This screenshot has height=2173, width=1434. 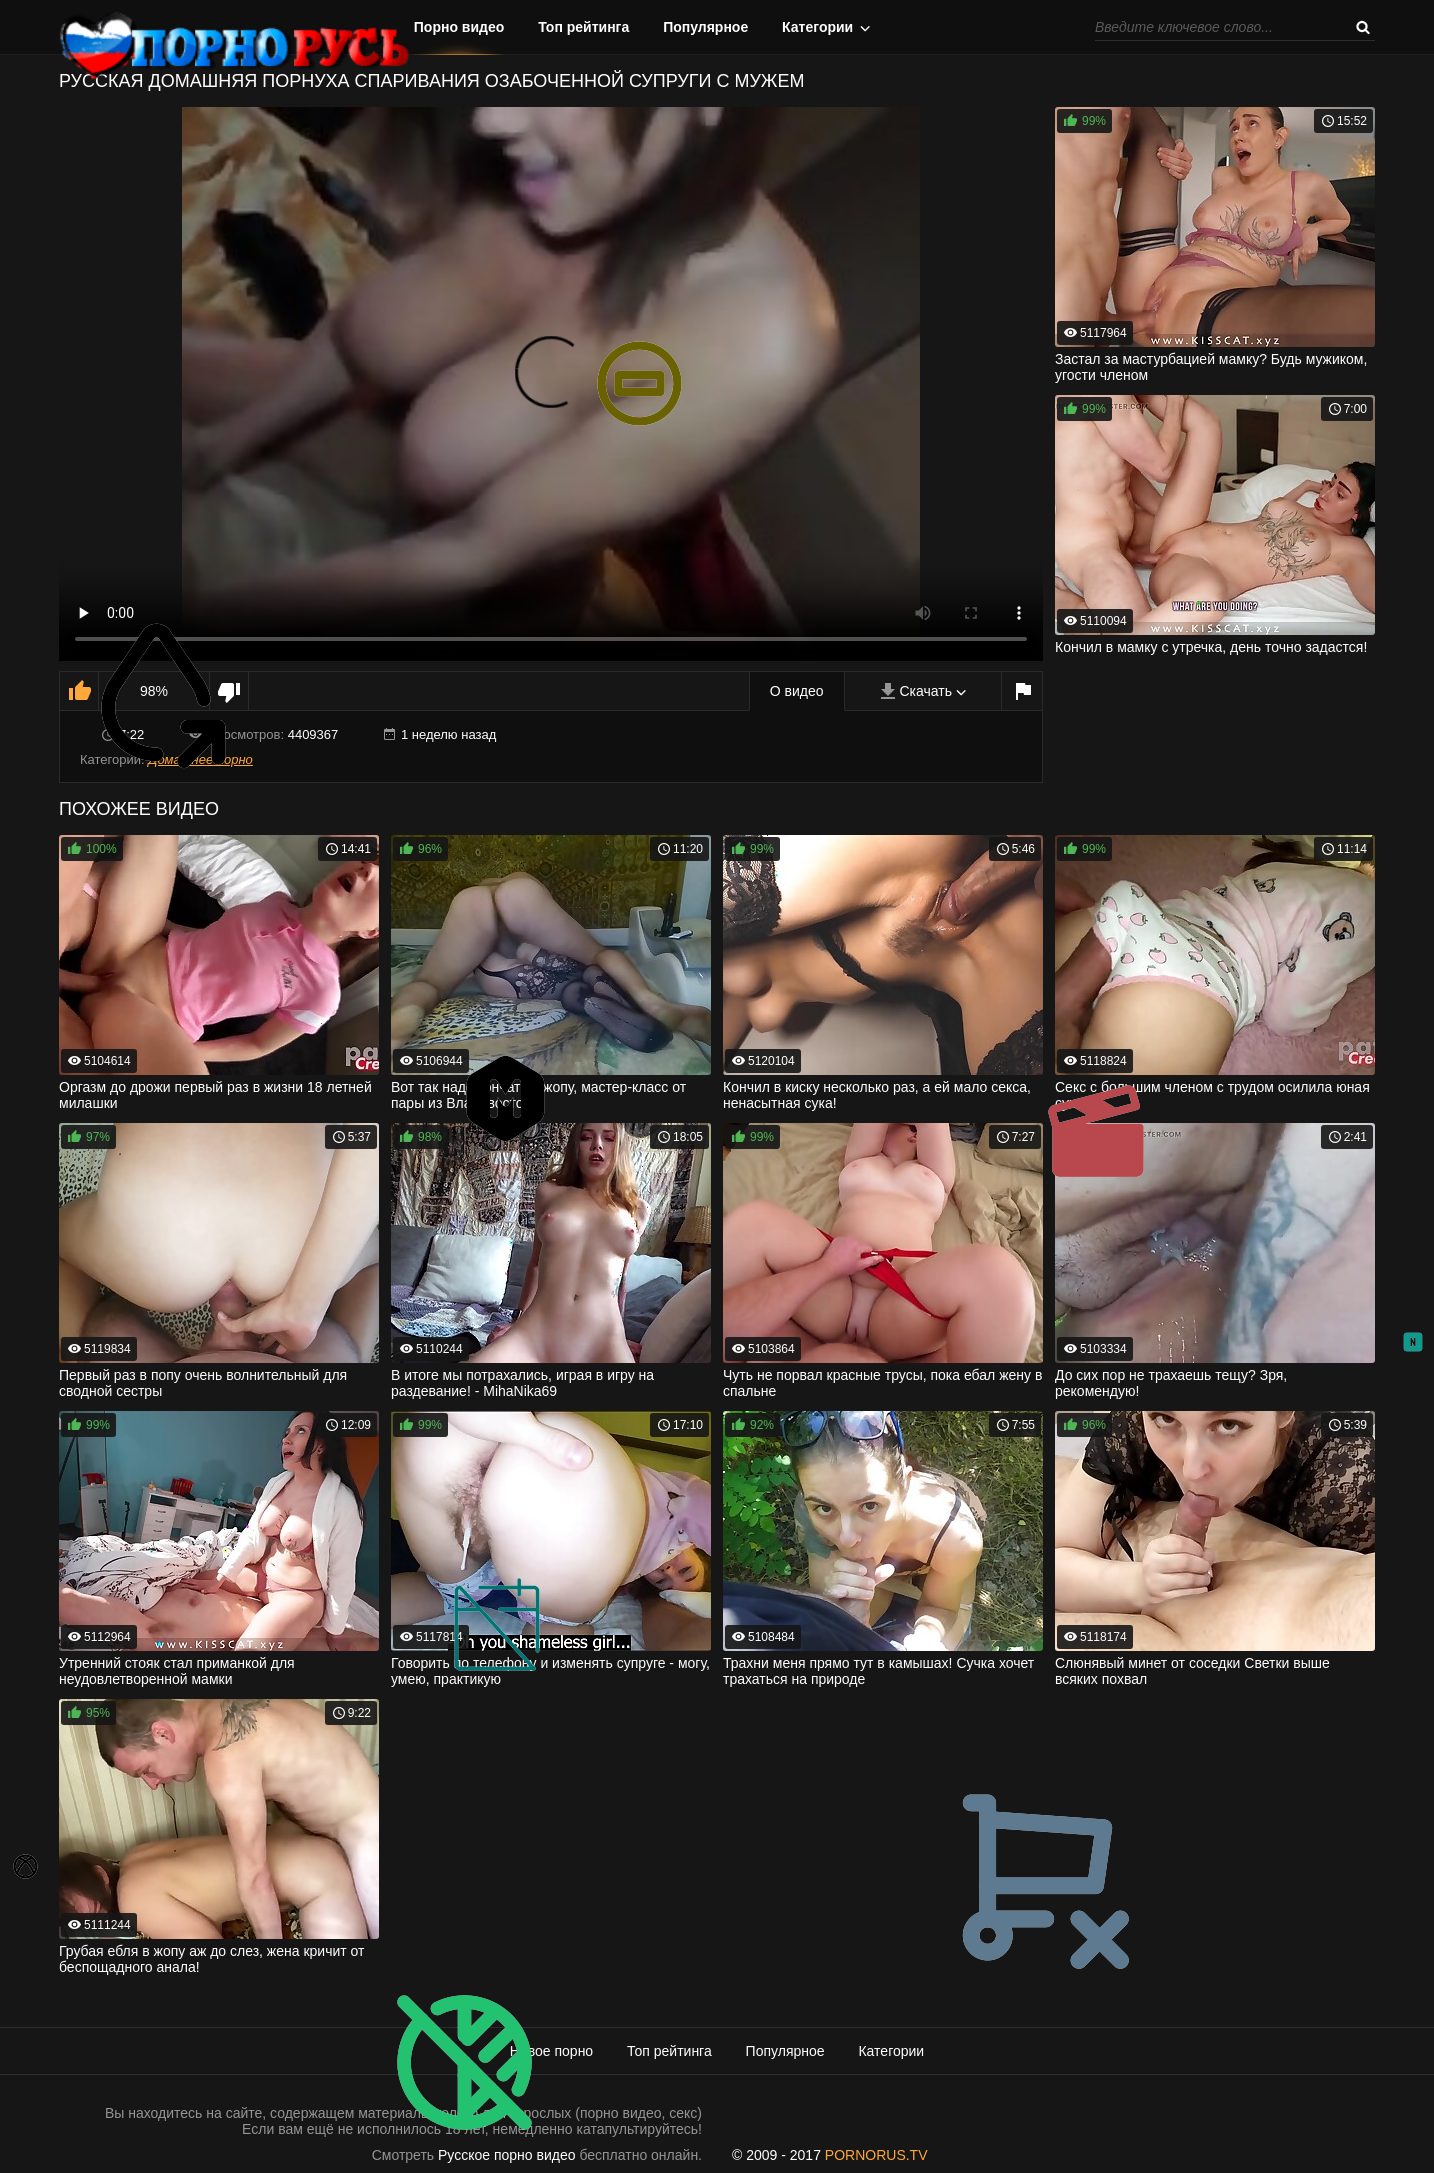 What do you see at coordinates (639, 383) in the screenshot?
I see `remove or delete an item` at bounding box center [639, 383].